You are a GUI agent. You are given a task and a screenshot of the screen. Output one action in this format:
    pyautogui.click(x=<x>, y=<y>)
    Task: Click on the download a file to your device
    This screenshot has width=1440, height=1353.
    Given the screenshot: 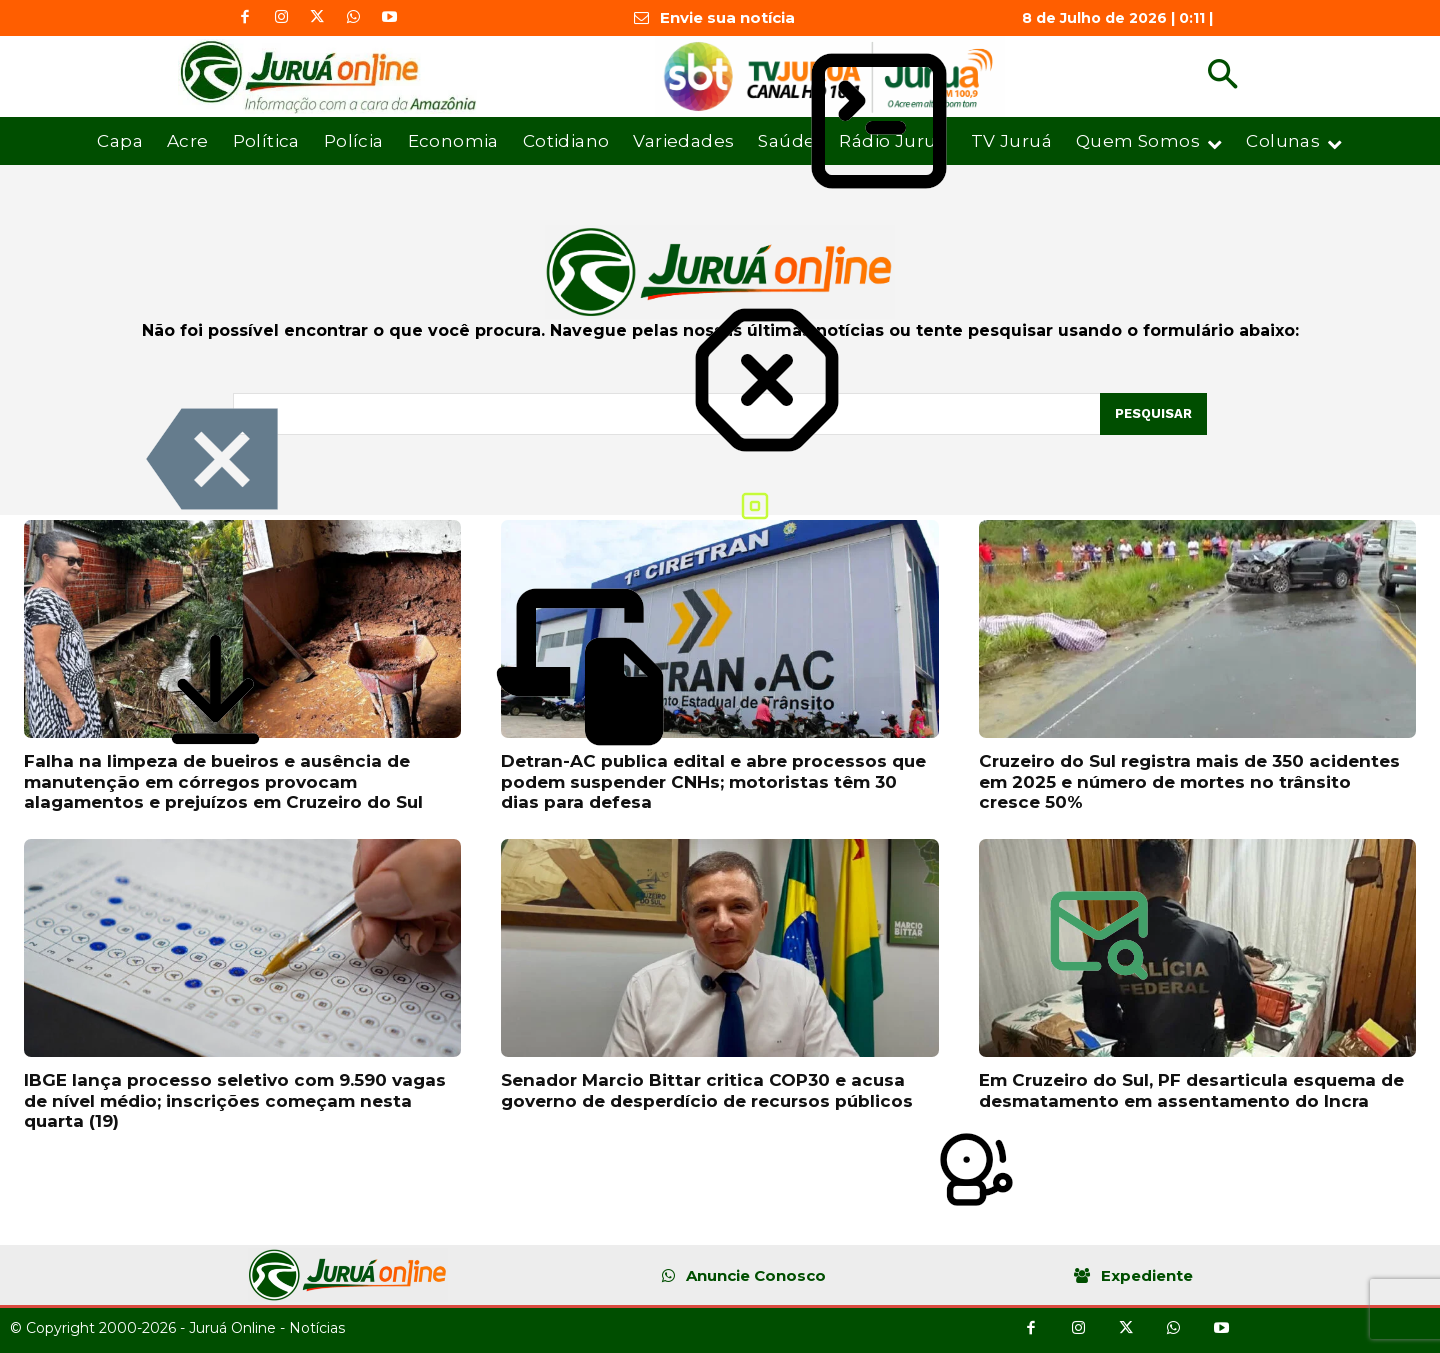 What is the action you would take?
    pyautogui.click(x=215, y=689)
    